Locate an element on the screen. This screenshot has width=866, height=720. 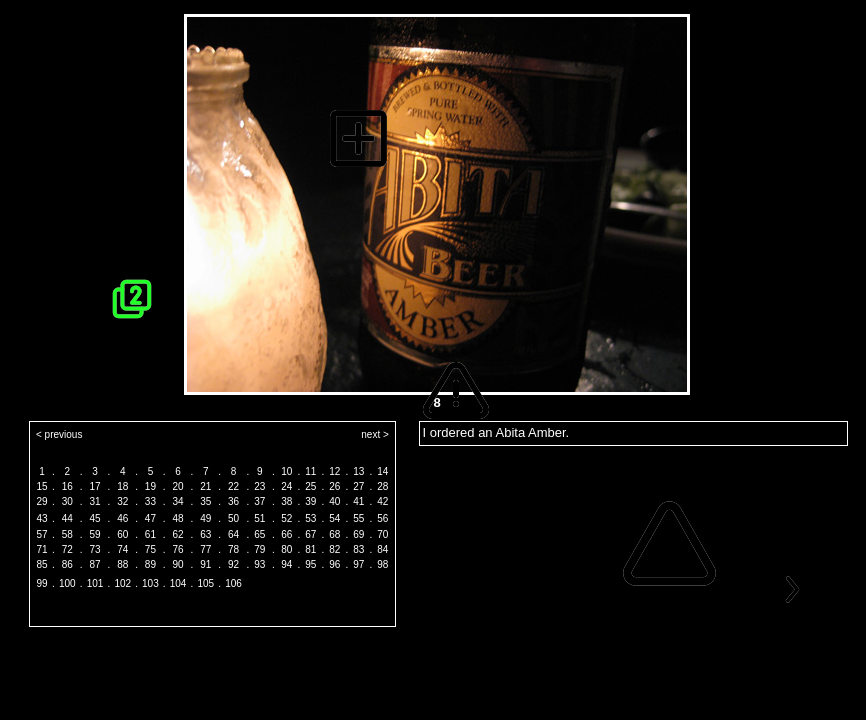
navigate to the next item or screen is located at coordinates (791, 589).